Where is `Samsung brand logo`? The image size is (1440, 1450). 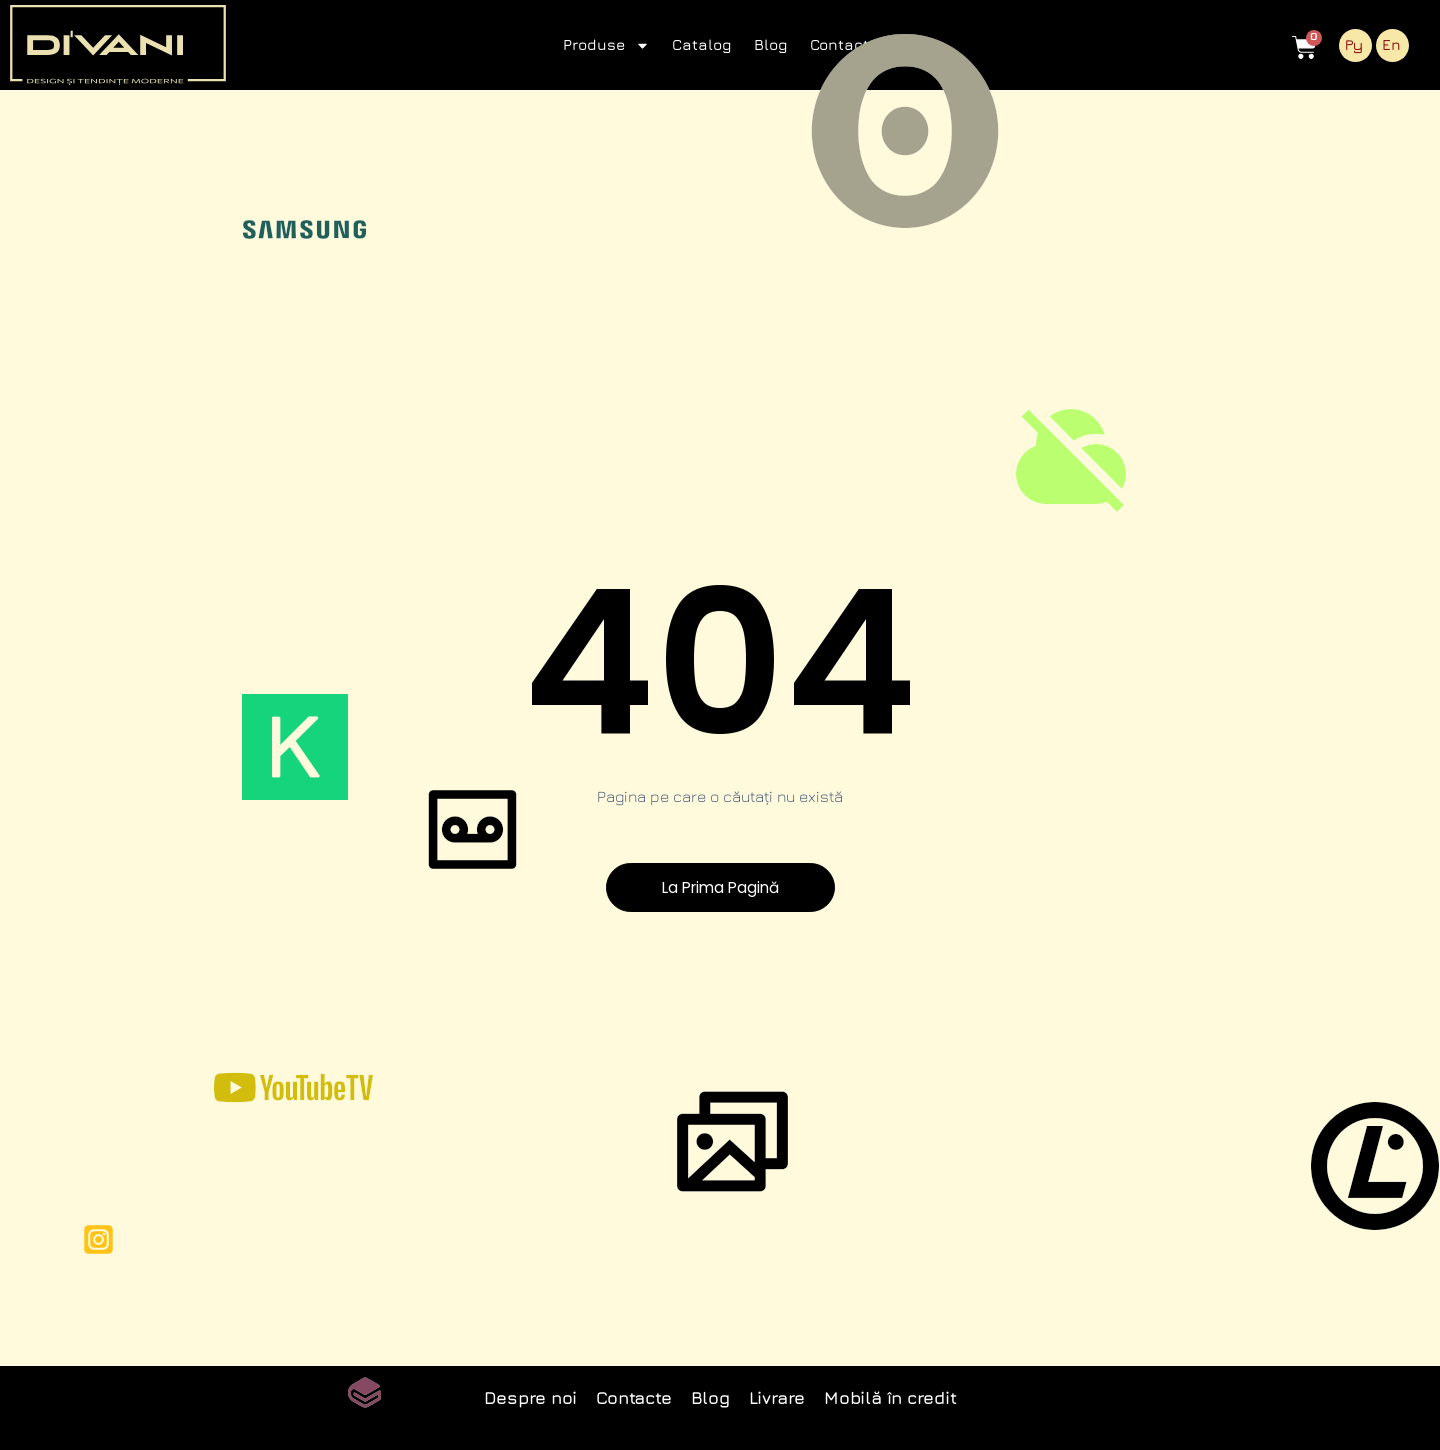
Samsung brand logo is located at coordinates (304, 229).